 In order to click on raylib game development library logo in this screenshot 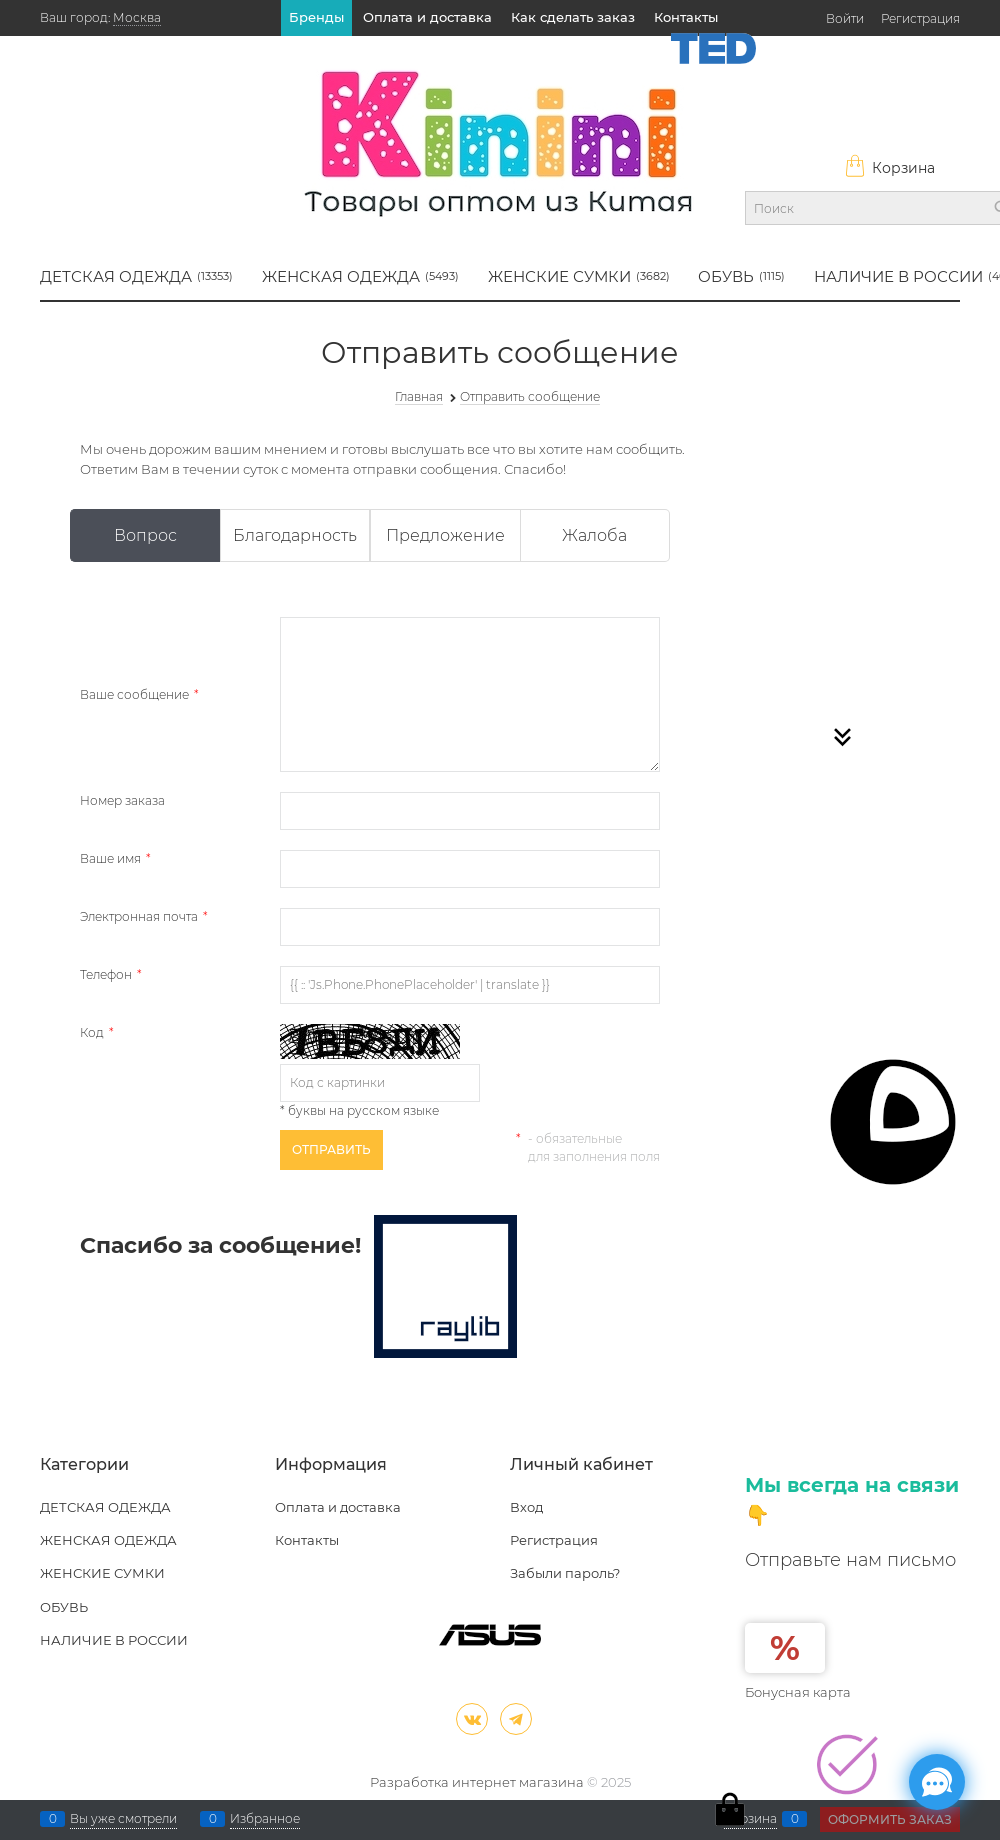, I will do `click(445, 1286)`.